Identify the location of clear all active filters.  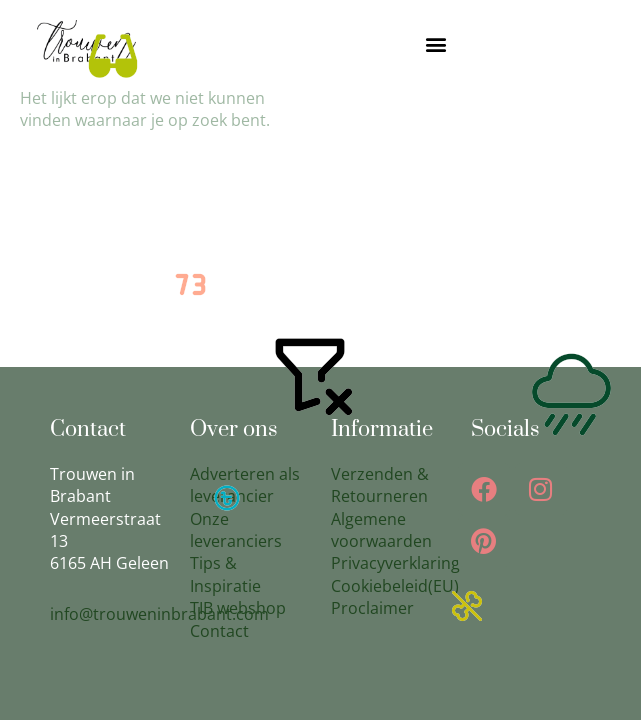
(310, 373).